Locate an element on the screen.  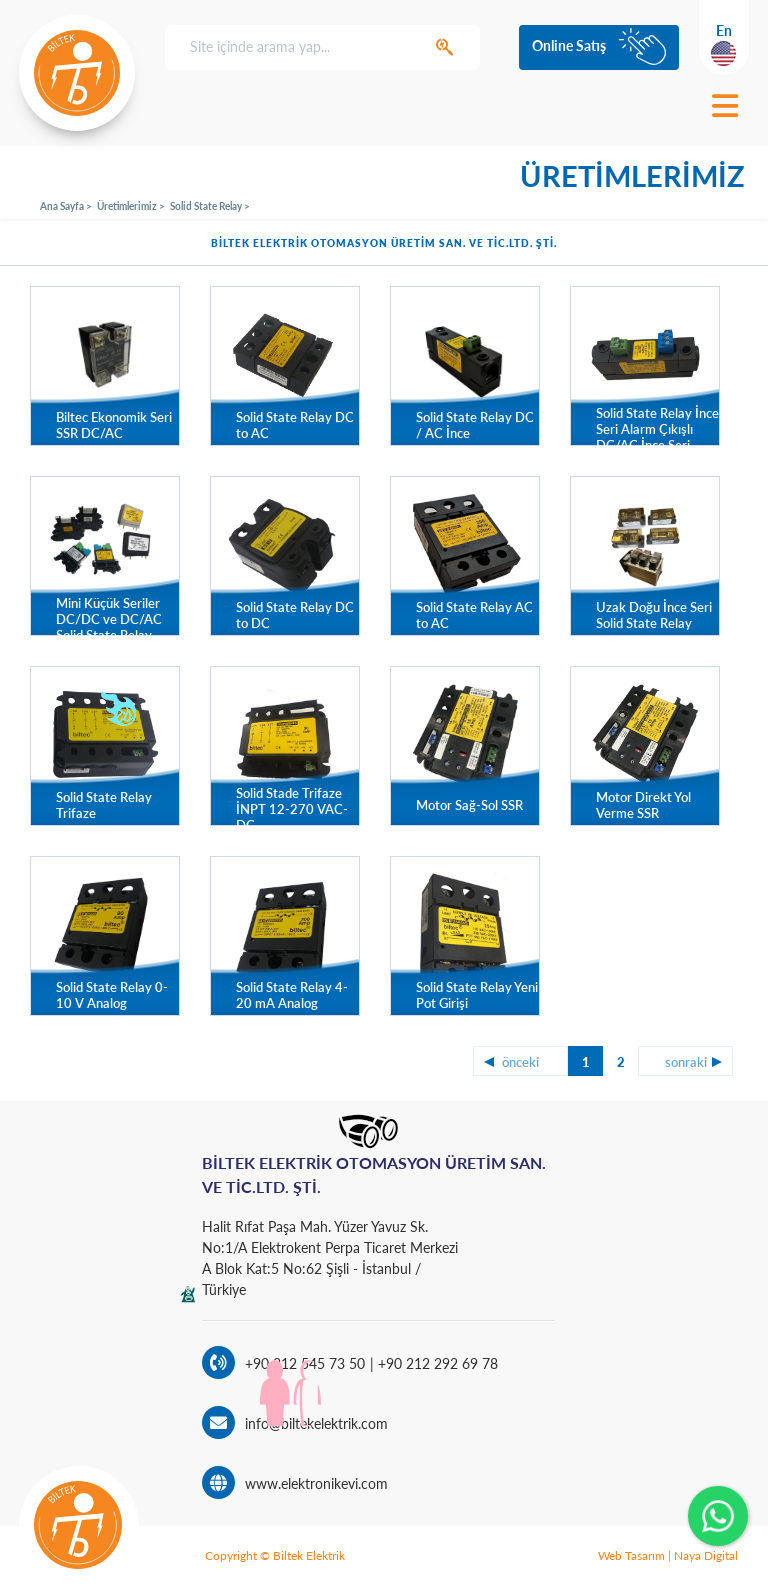
fire-type attack or ability in a game is located at coordinates (118, 708).